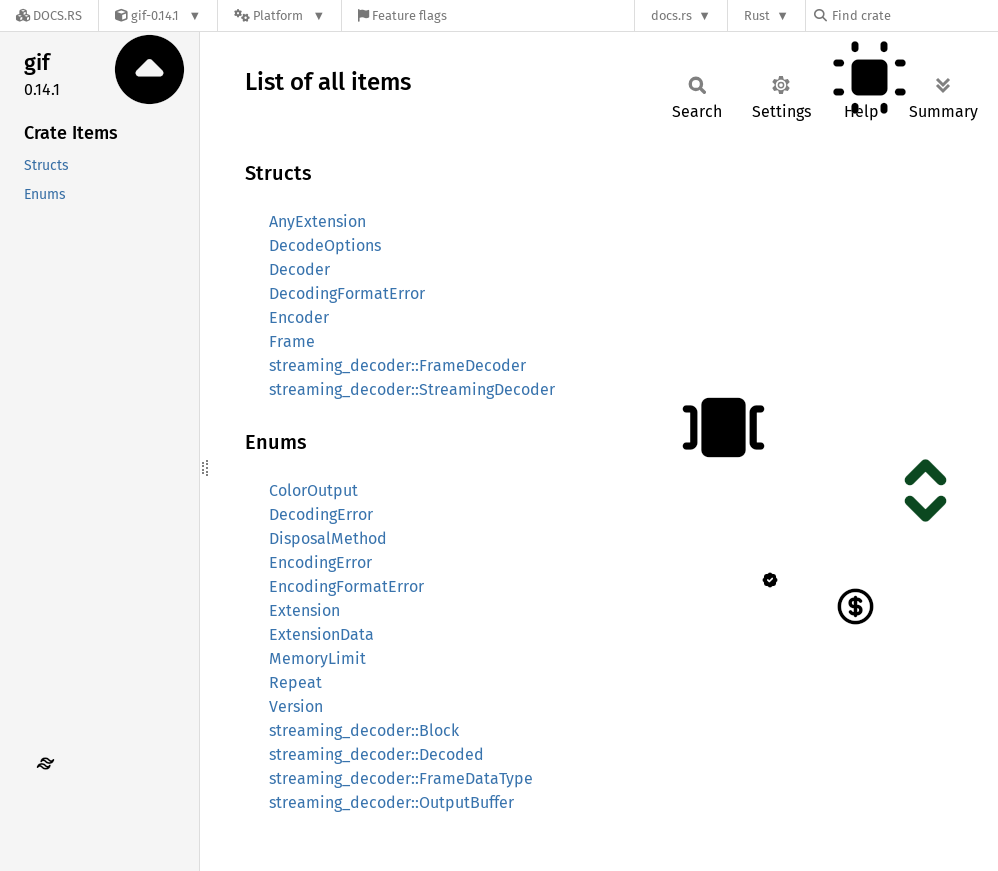  Describe the element at coordinates (925, 490) in the screenshot. I see `expand or collapse a section` at that location.